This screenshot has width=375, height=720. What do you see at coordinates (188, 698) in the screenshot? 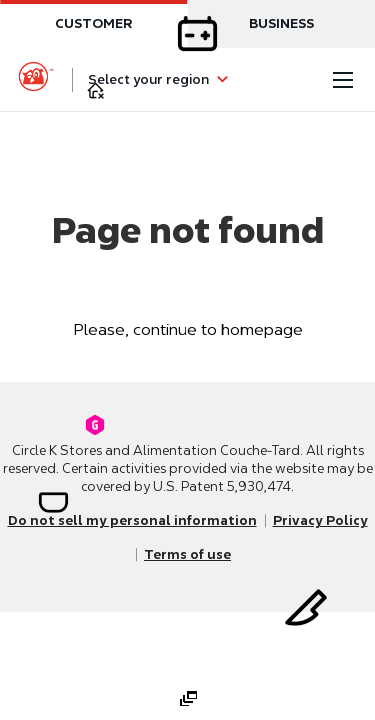
I see `view dynamic or stacked content feed` at bounding box center [188, 698].